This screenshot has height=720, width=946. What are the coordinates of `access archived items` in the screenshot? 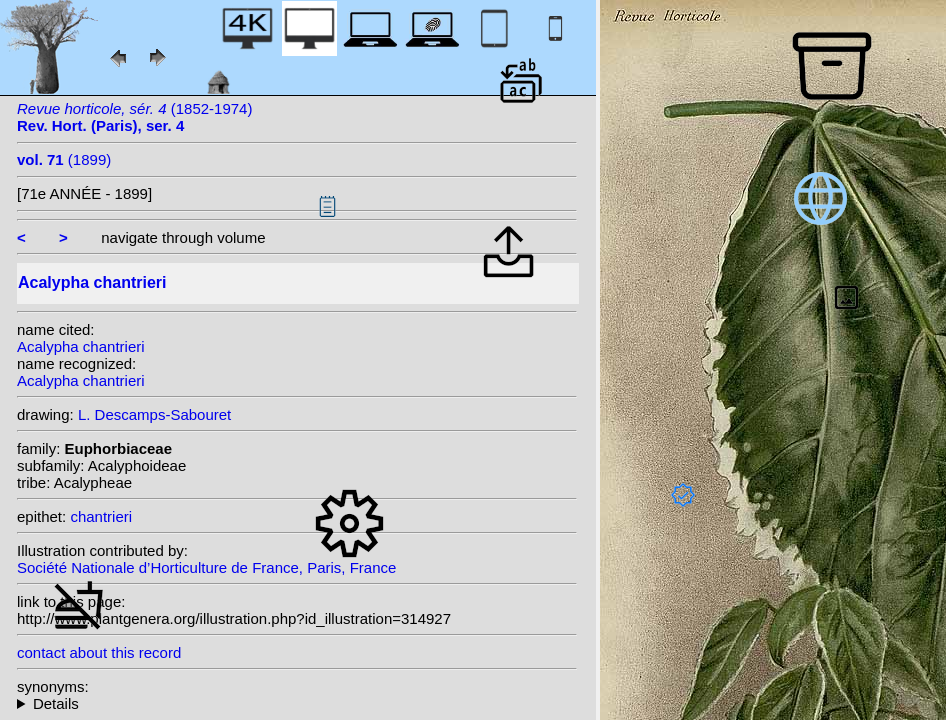 It's located at (832, 66).